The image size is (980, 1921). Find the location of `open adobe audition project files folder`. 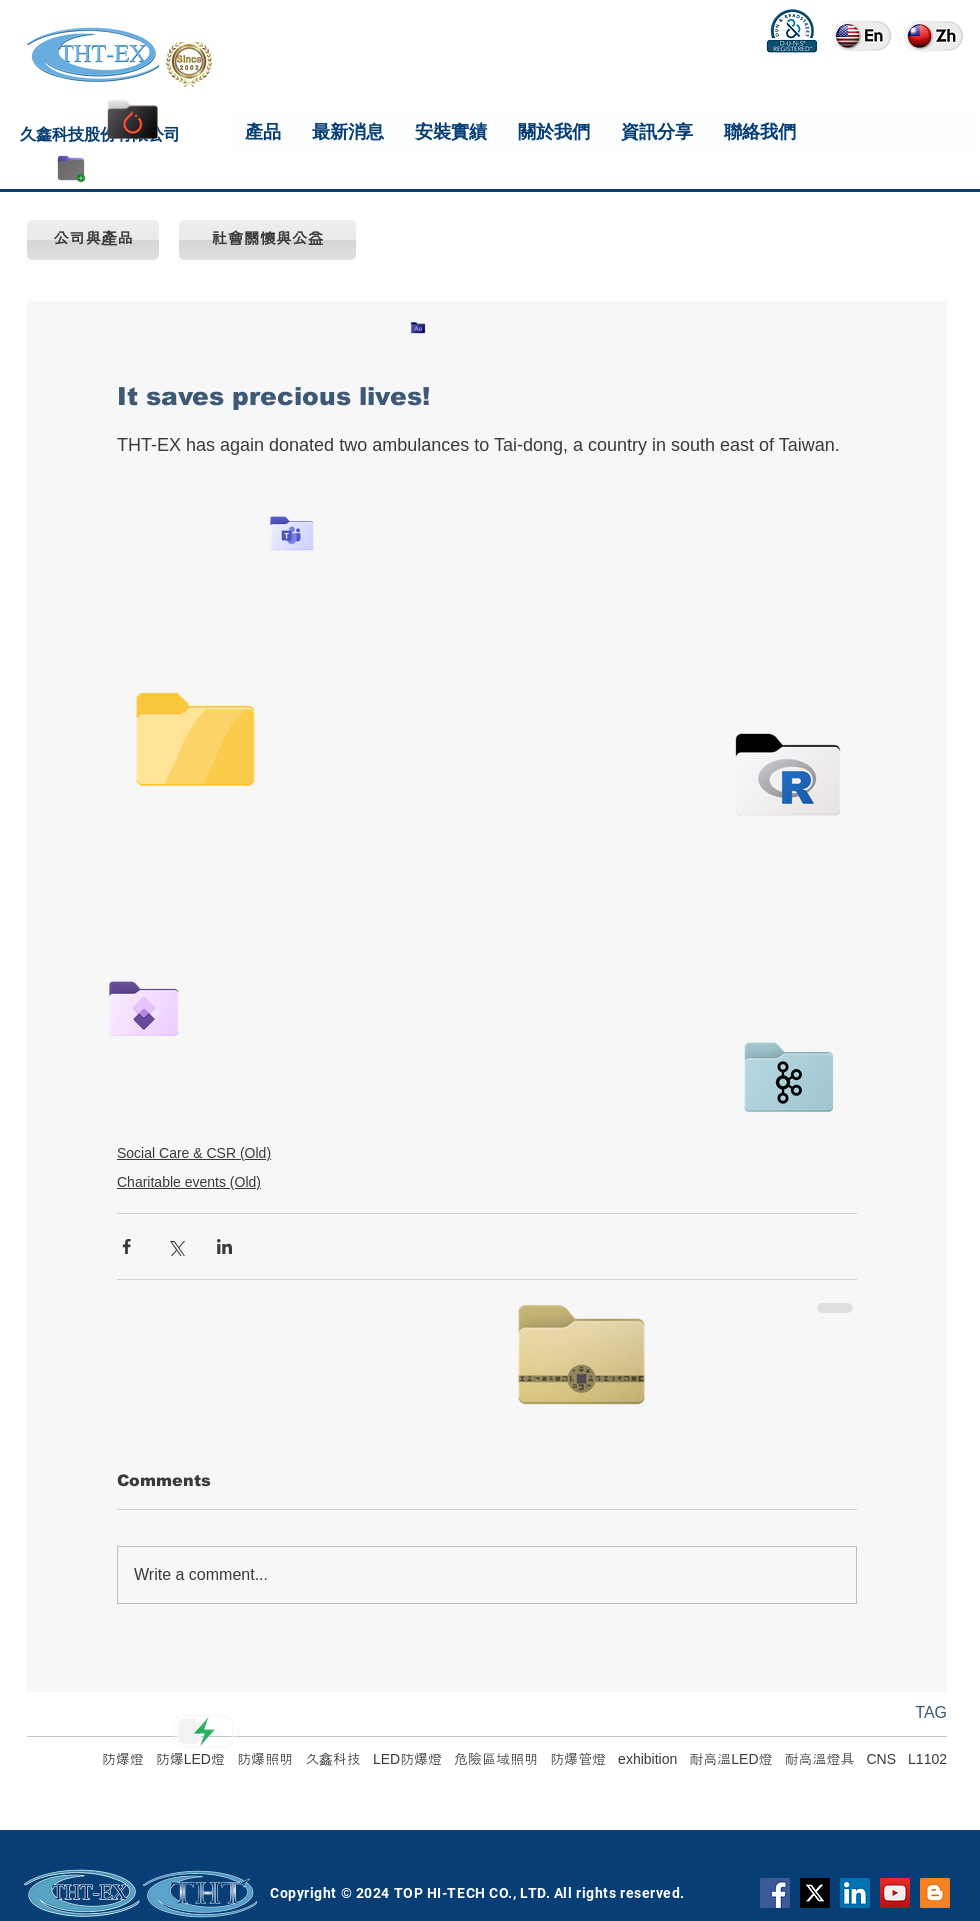

open adobe audition project files folder is located at coordinates (418, 328).